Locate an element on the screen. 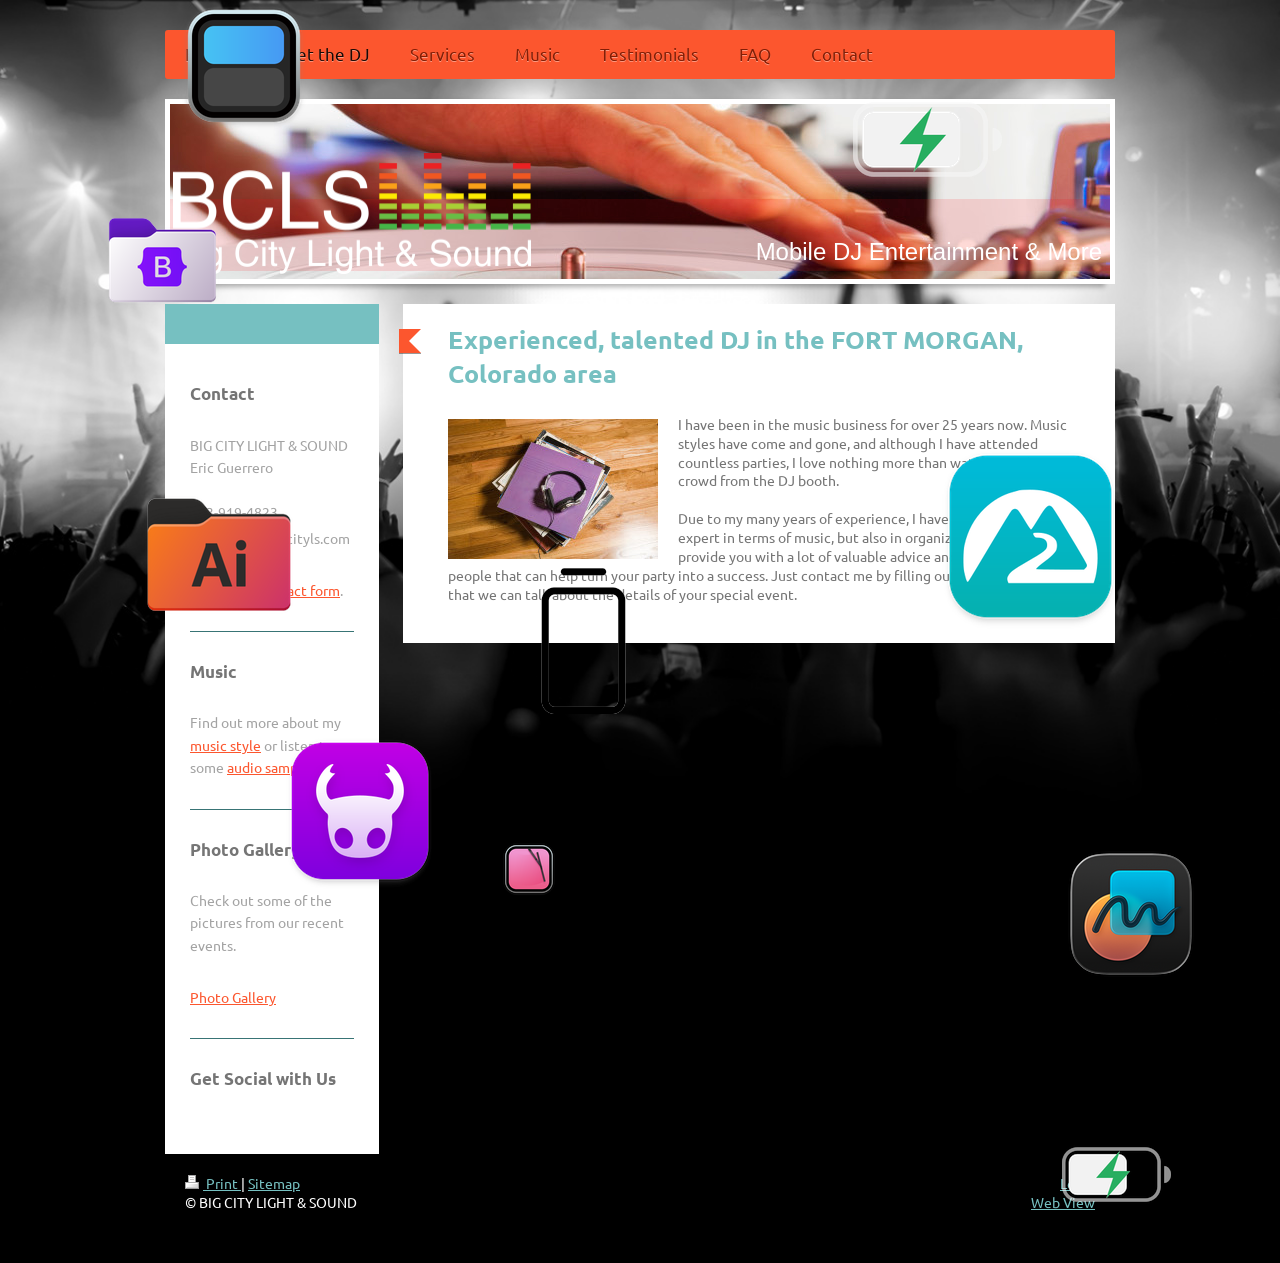 The width and height of the screenshot is (1280, 1263). launch Two Point Hospital game is located at coordinates (1030, 536).